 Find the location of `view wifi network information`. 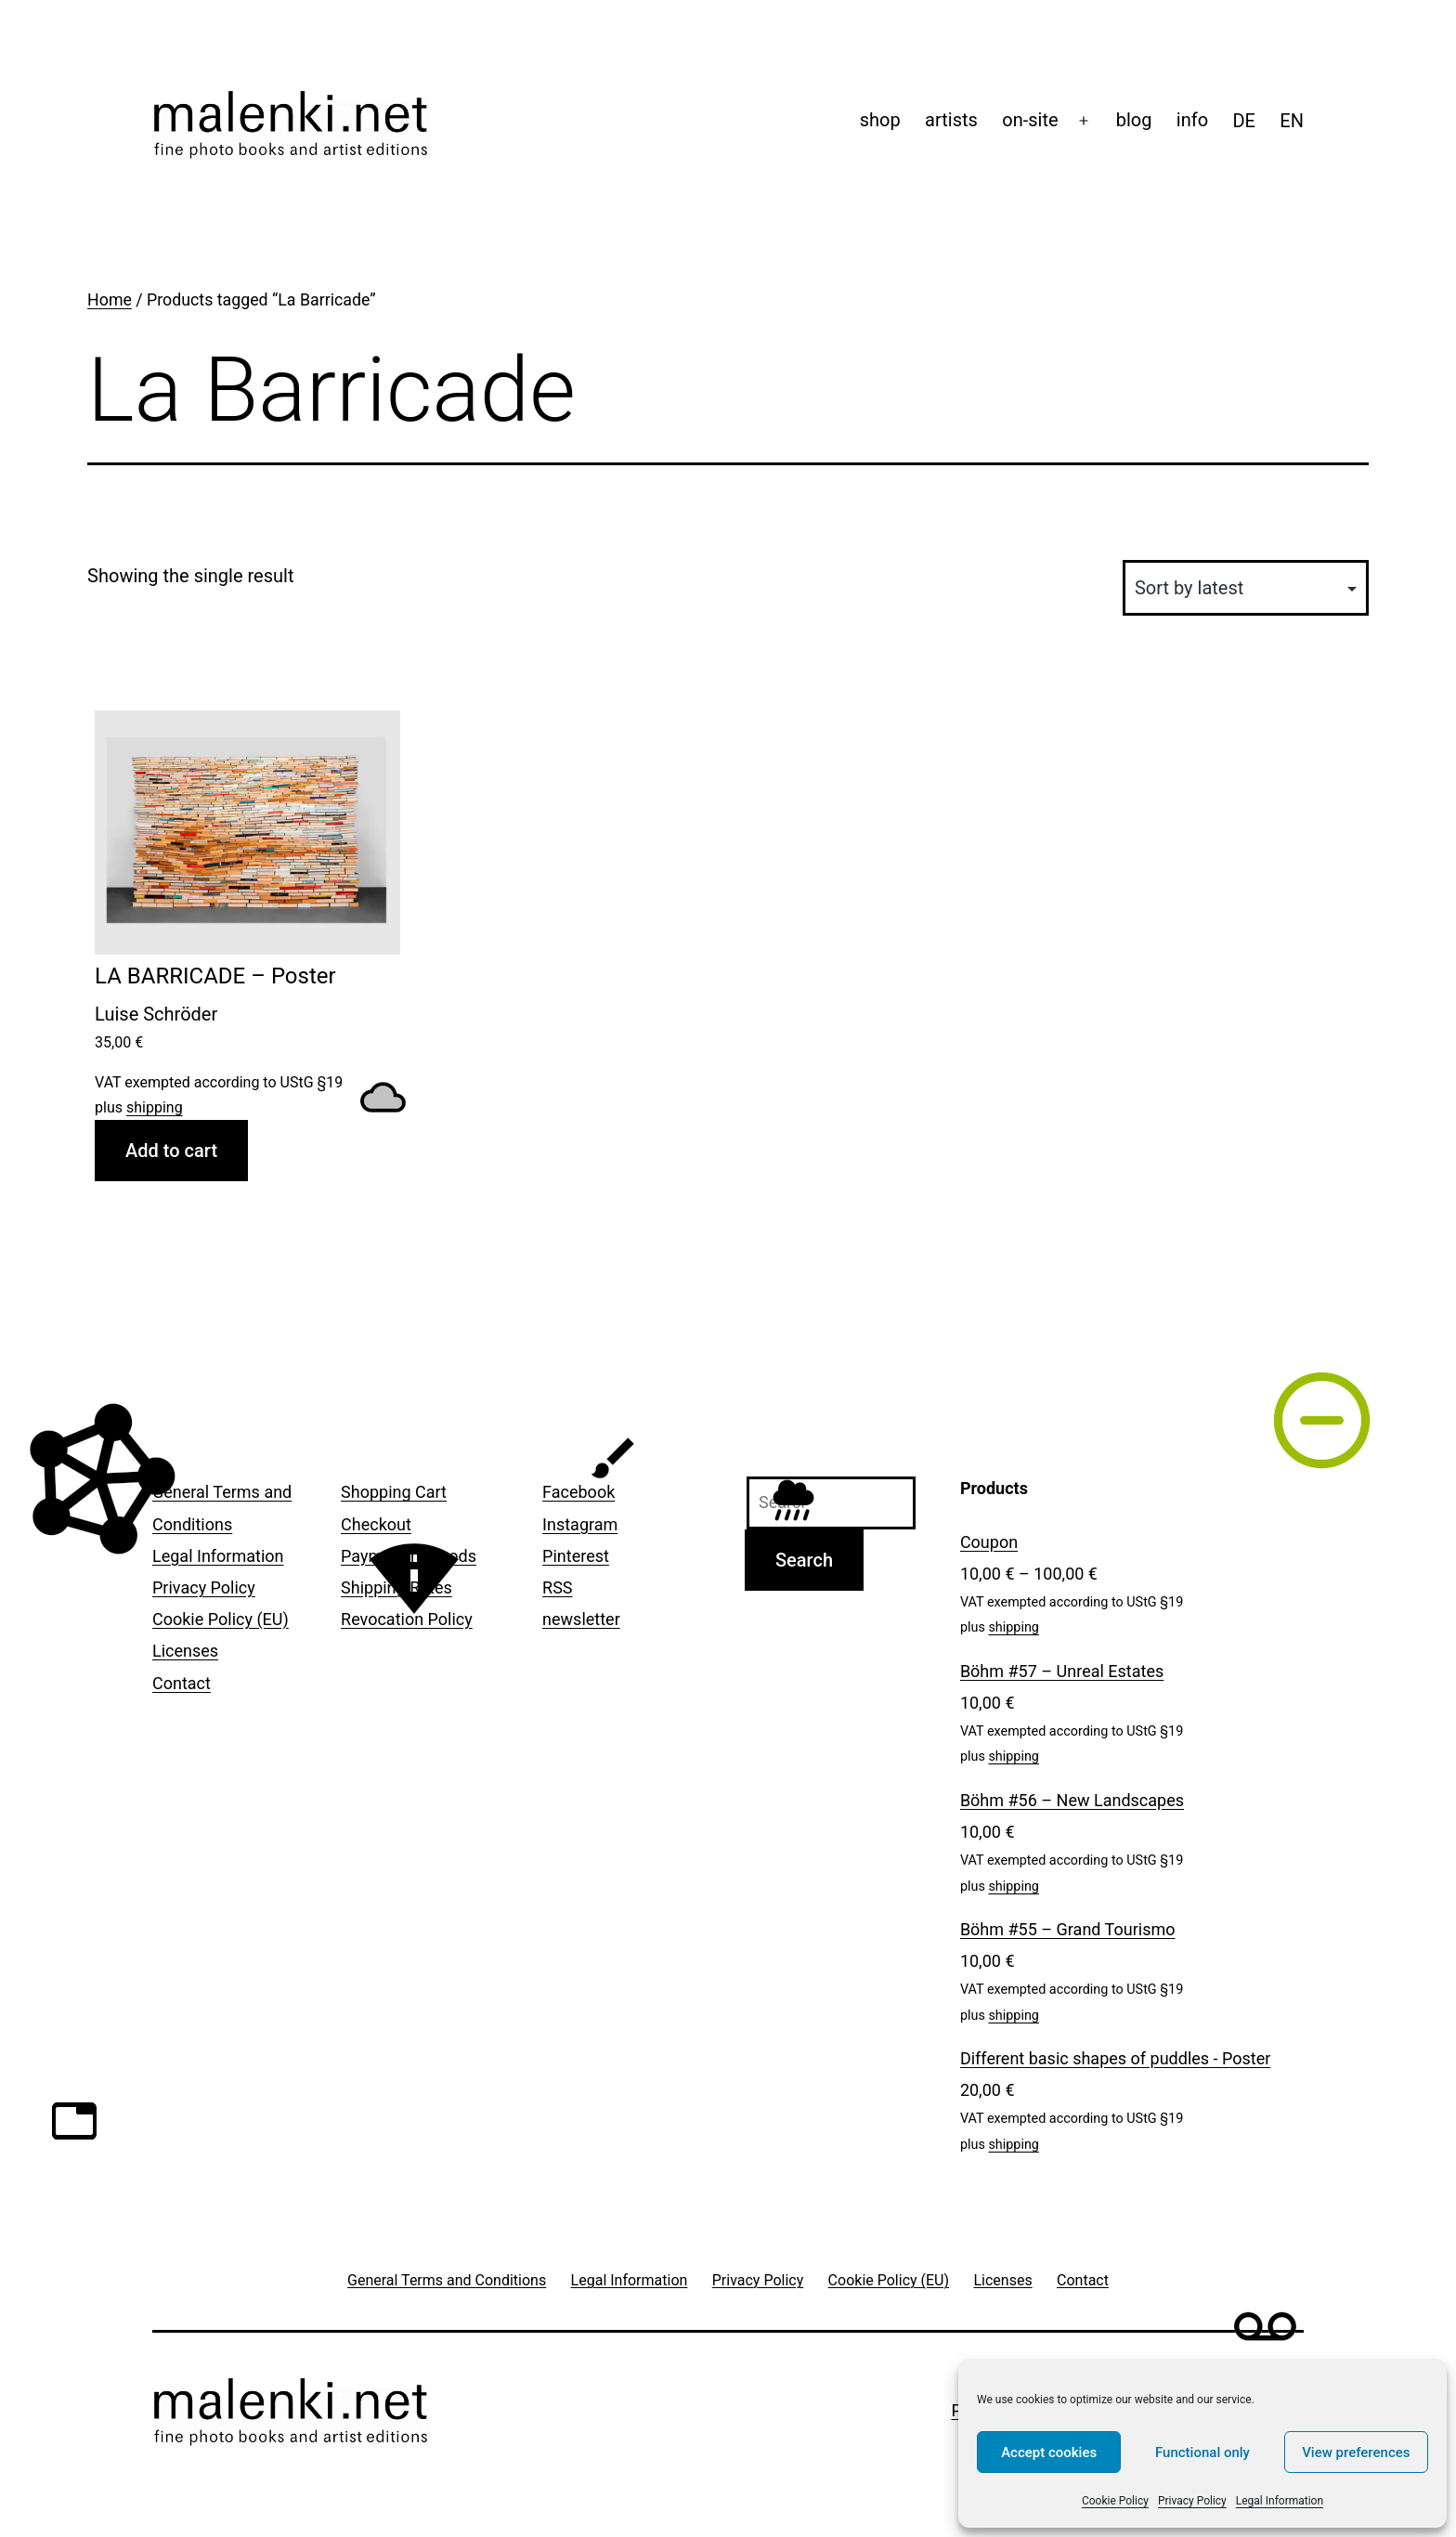

view wifi network information is located at coordinates (414, 1577).